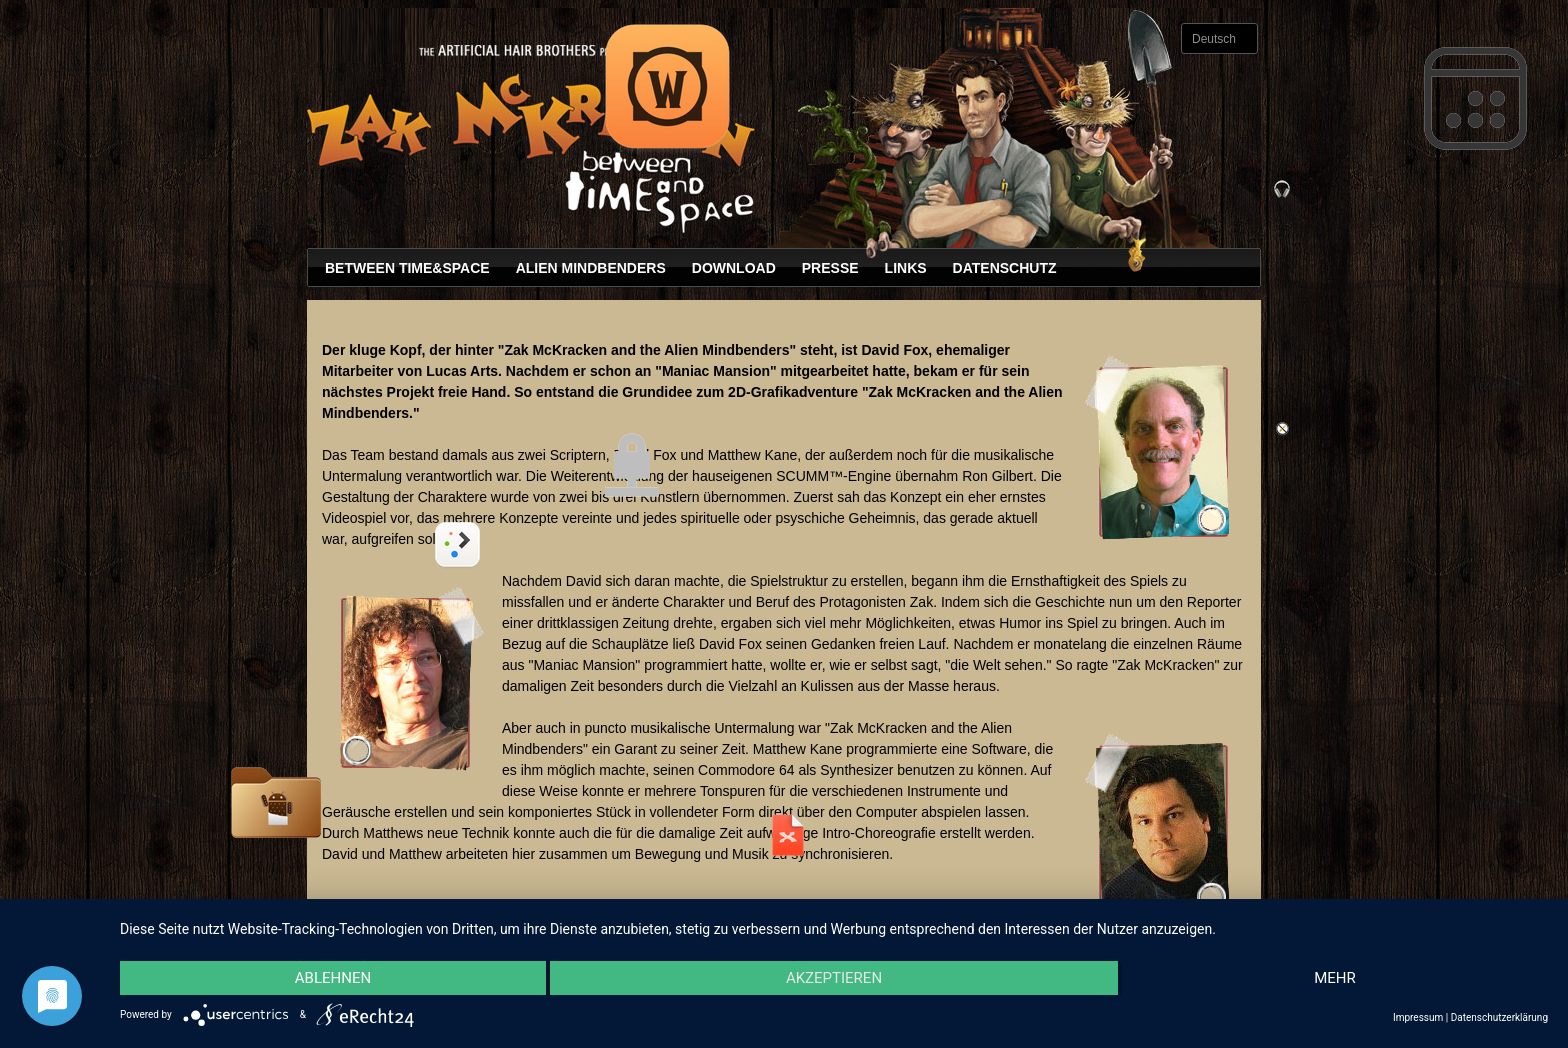 The height and width of the screenshot is (1048, 1568). Describe the element at coordinates (667, 86) in the screenshot. I see `launch World of Warcraft` at that location.